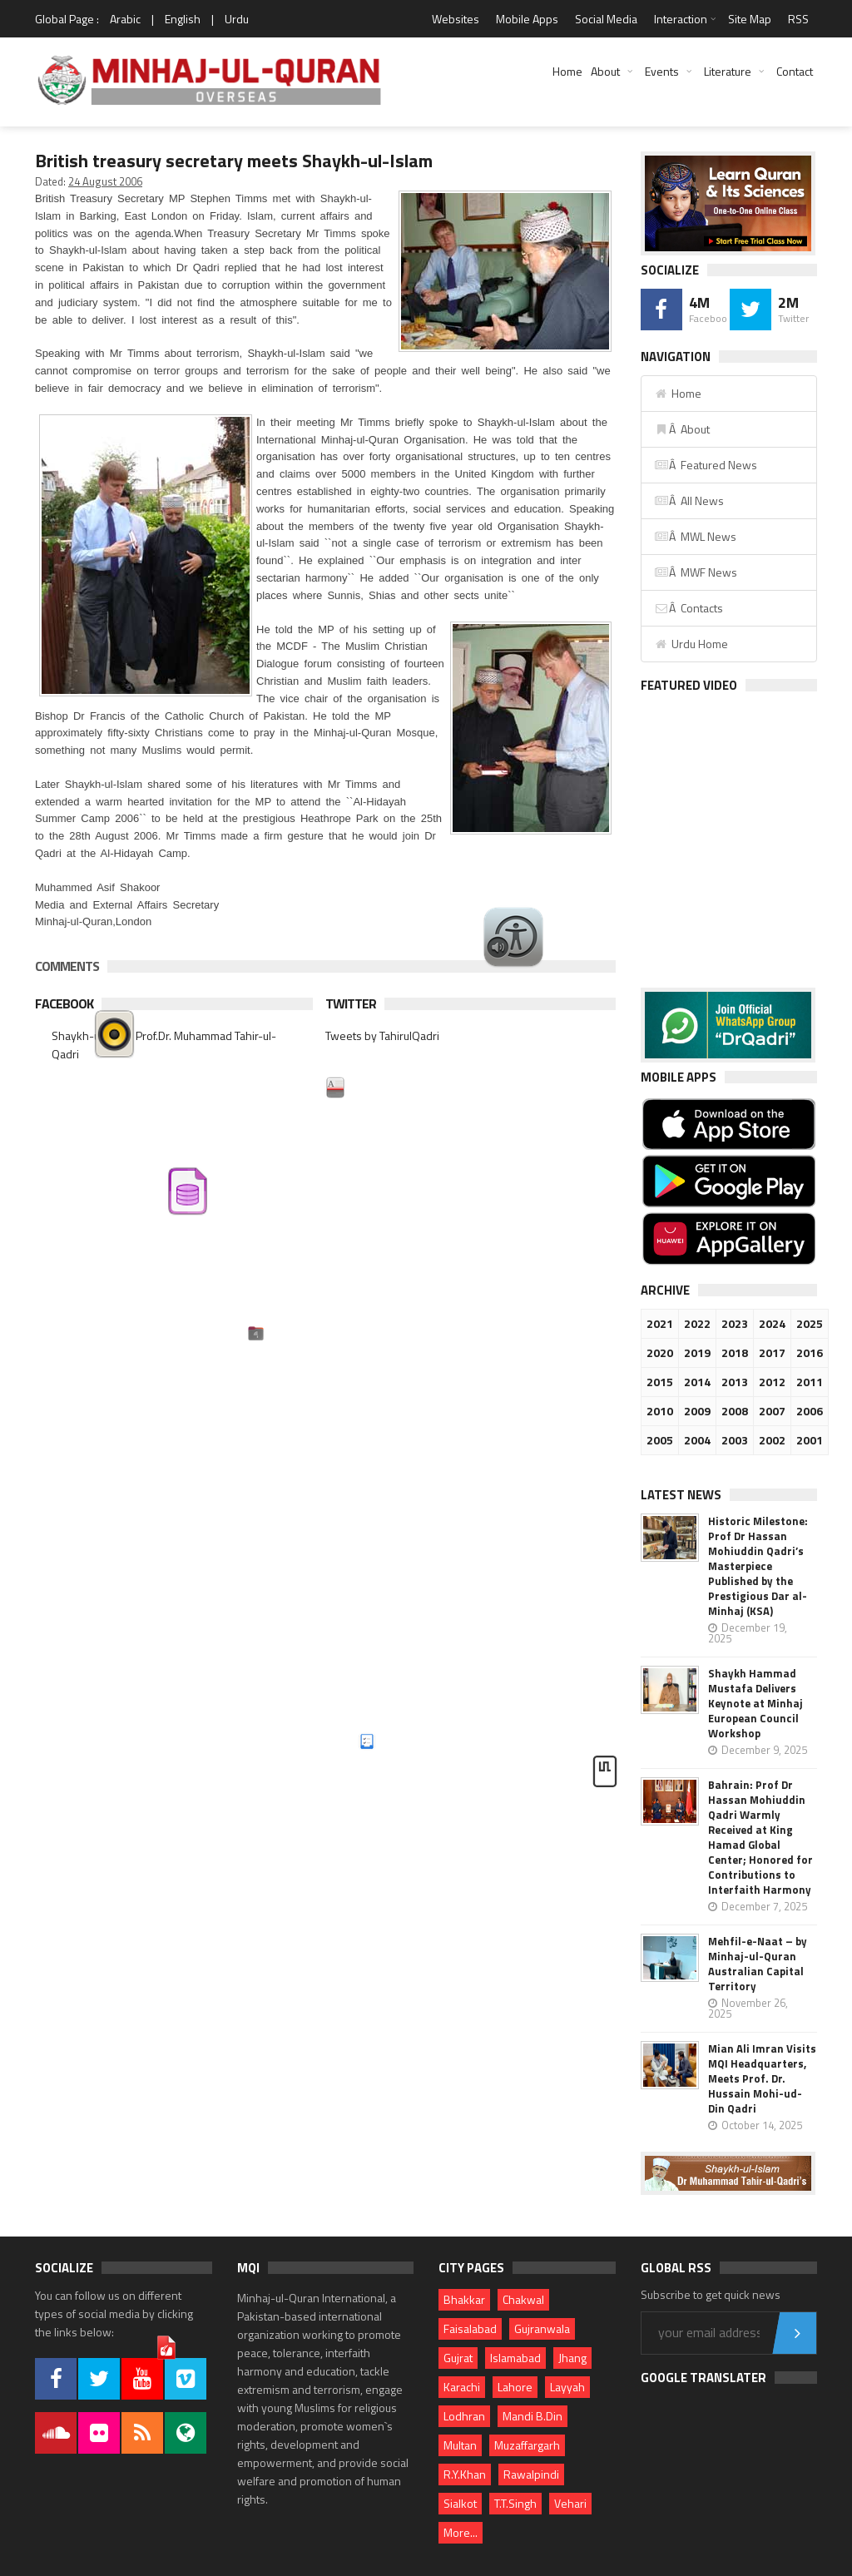 The image size is (852, 2576). Describe the element at coordinates (166, 2348) in the screenshot. I see `a postscript document file` at that location.